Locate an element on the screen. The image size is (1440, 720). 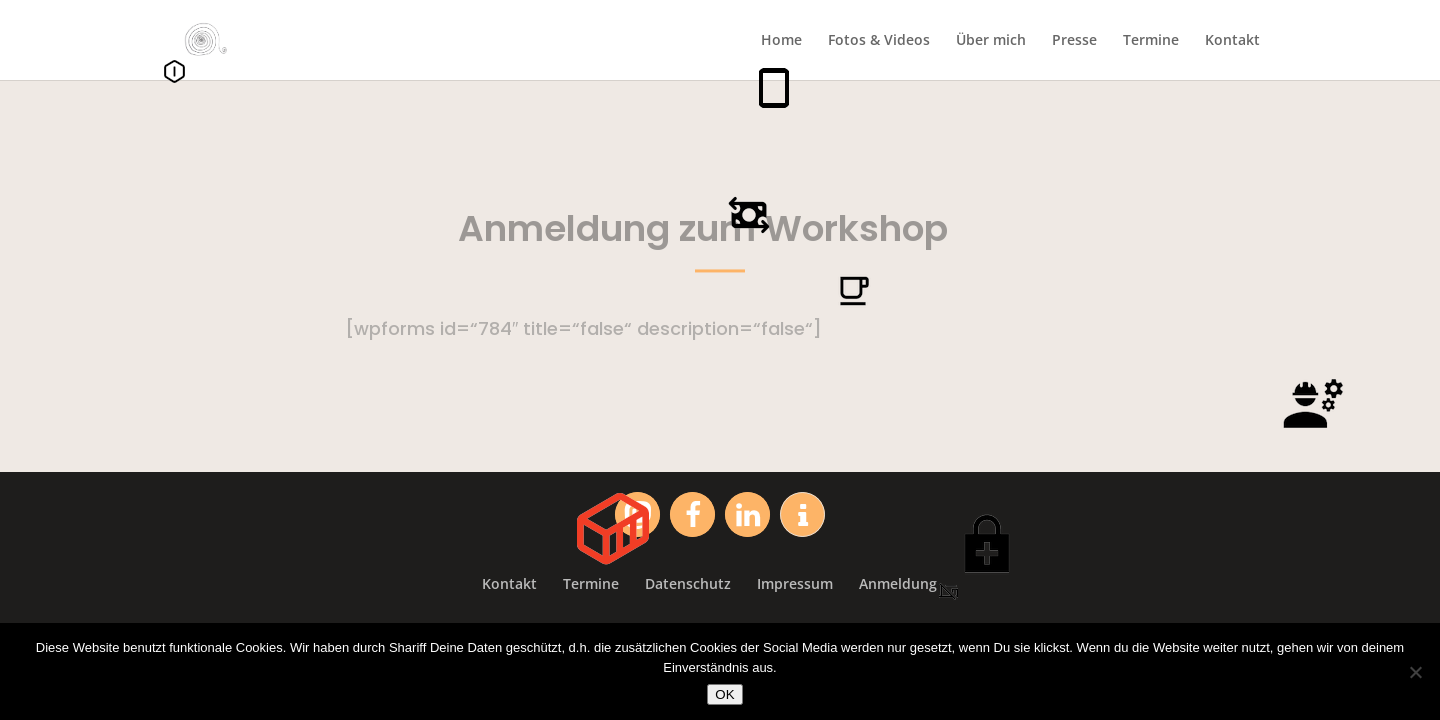
transfer money between accounts is located at coordinates (749, 215).